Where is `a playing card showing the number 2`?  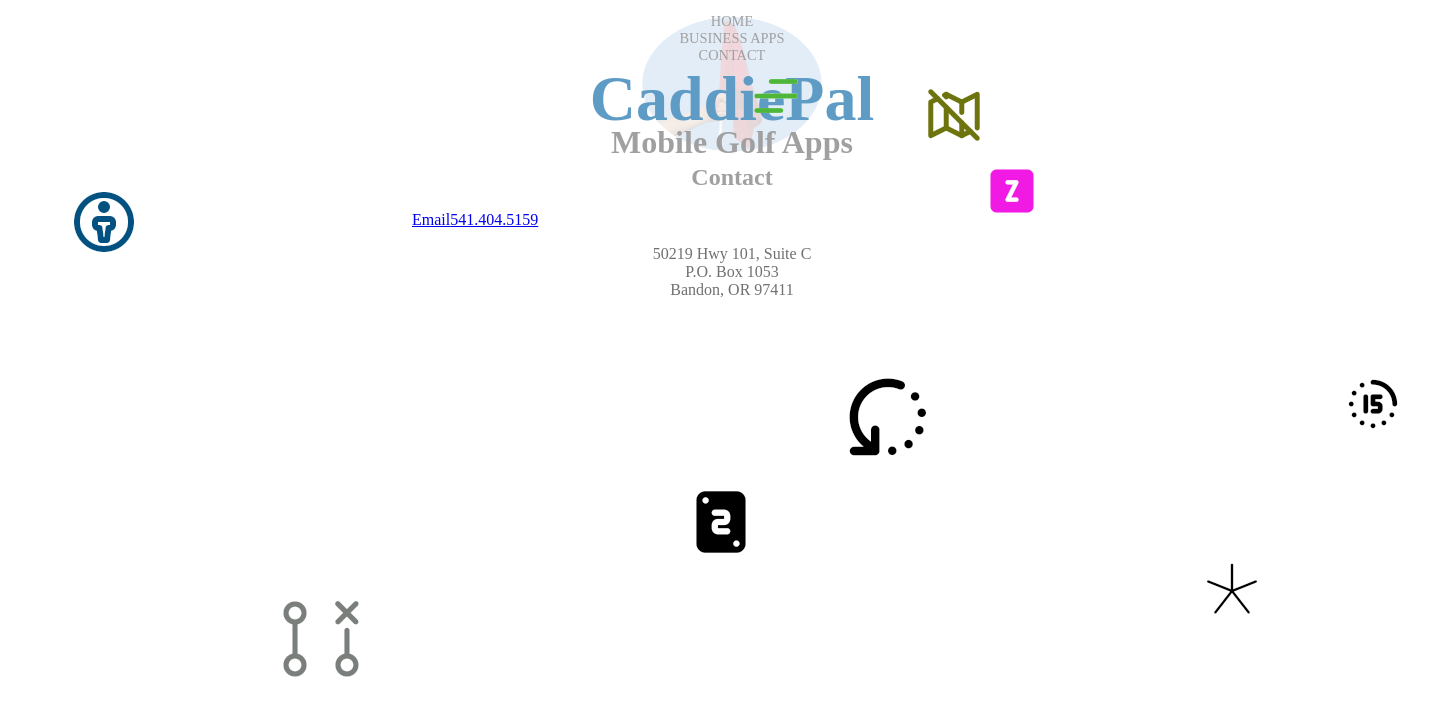 a playing card showing the number 2 is located at coordinates (721, 522).